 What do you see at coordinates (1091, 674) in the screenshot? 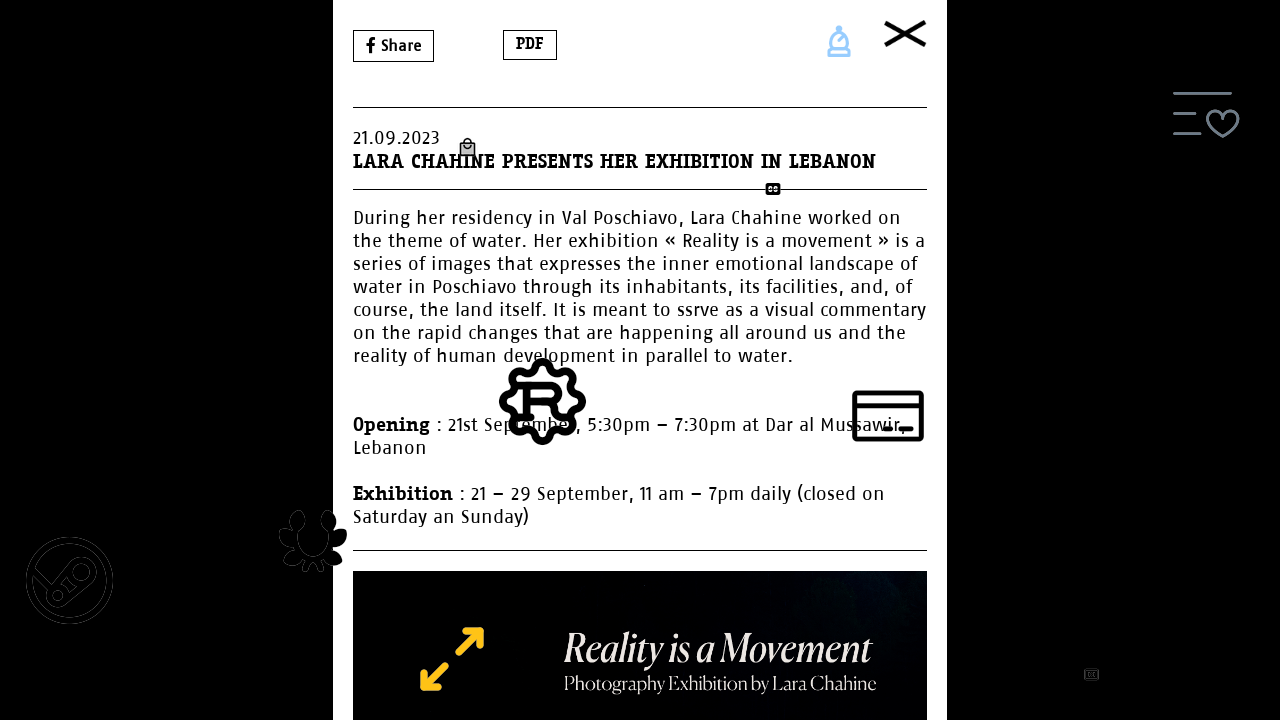
I see `indicates a one-to-one relationship in database or data modeling` at bounding box center [1091, 674].